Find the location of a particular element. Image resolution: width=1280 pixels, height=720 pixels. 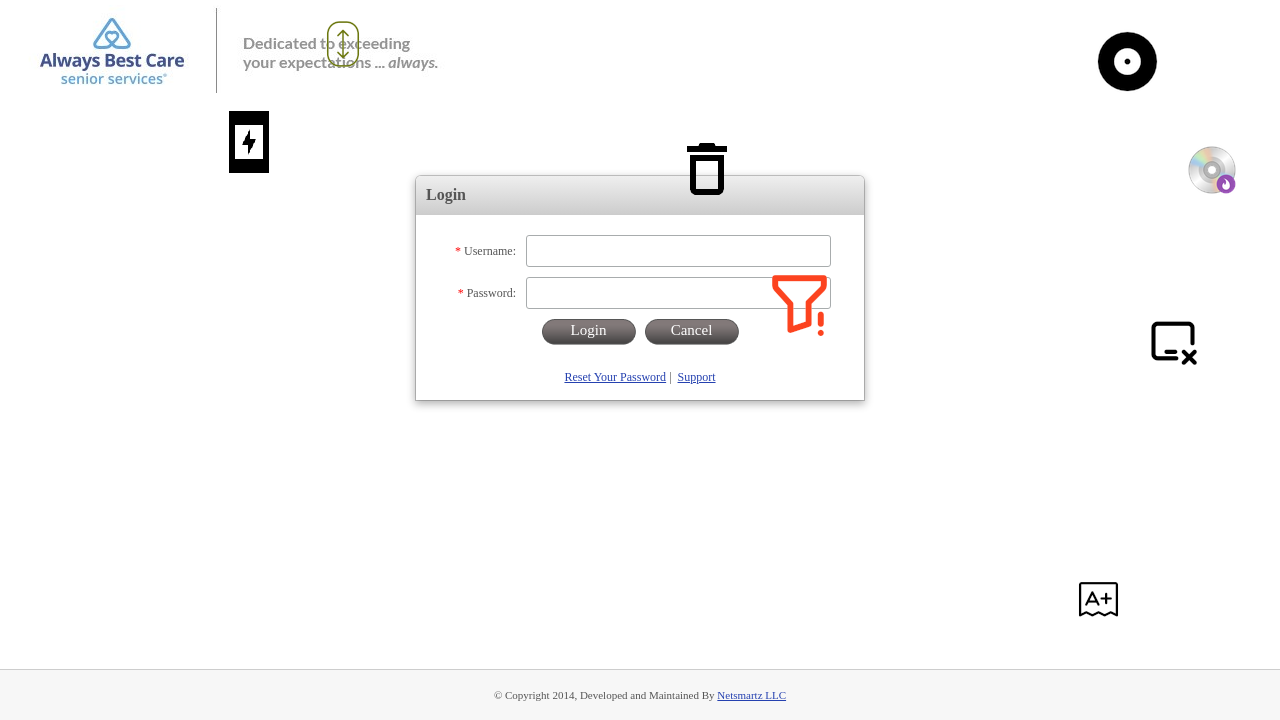

view exam or test results is located at coordinates (1098, 598).